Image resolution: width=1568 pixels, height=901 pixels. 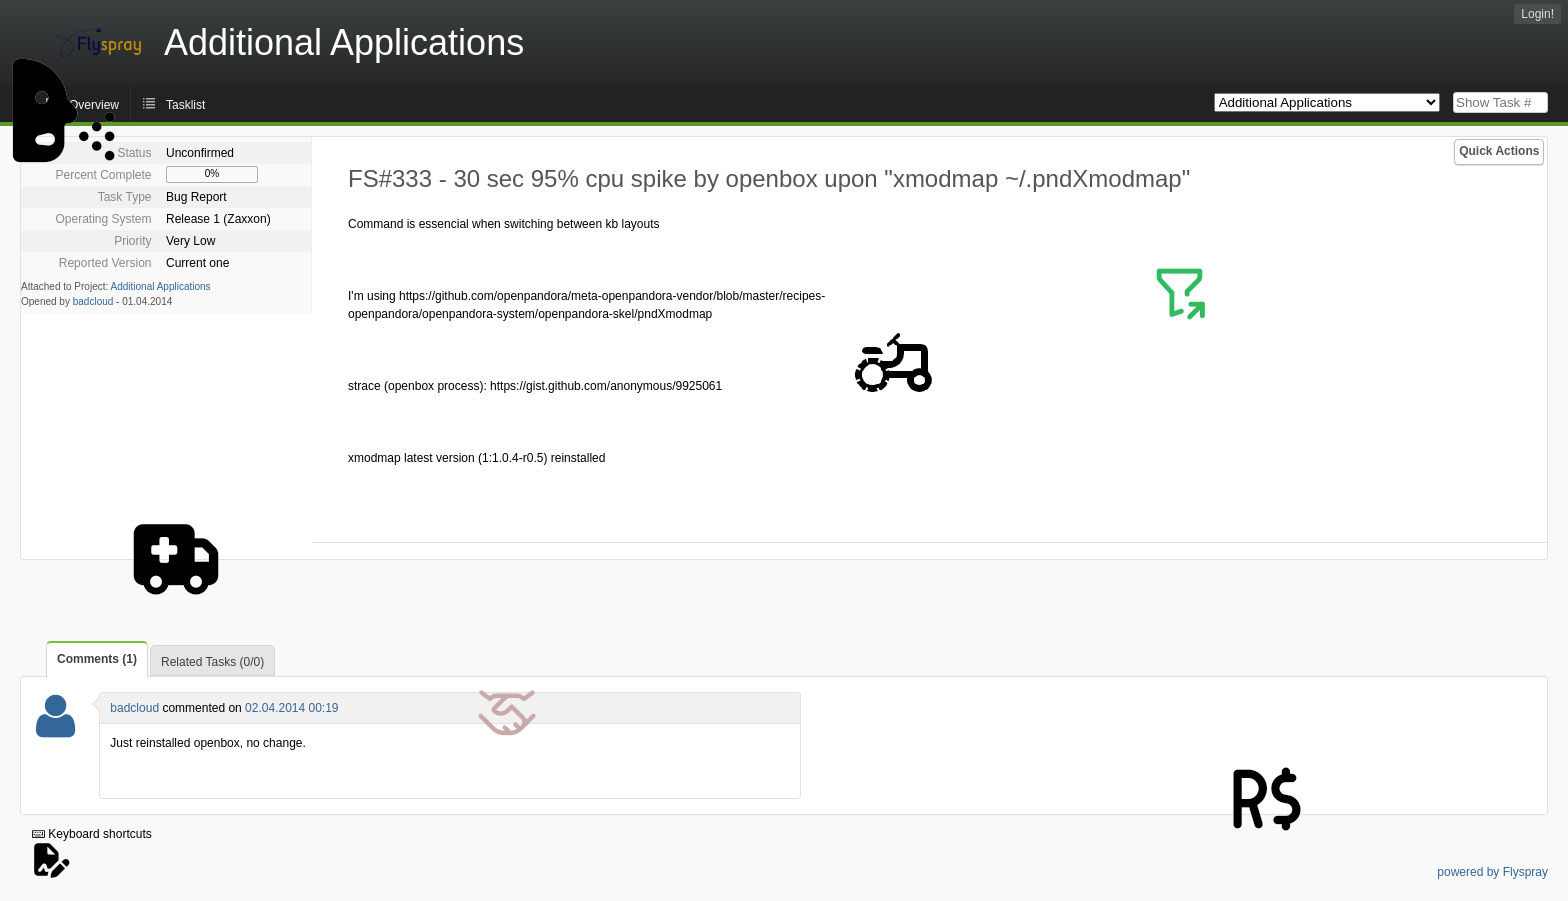 What do you see at coordinates (176, 557) in the screenshot?
I see `request emergency medical services` at bounding box center [176, 557].